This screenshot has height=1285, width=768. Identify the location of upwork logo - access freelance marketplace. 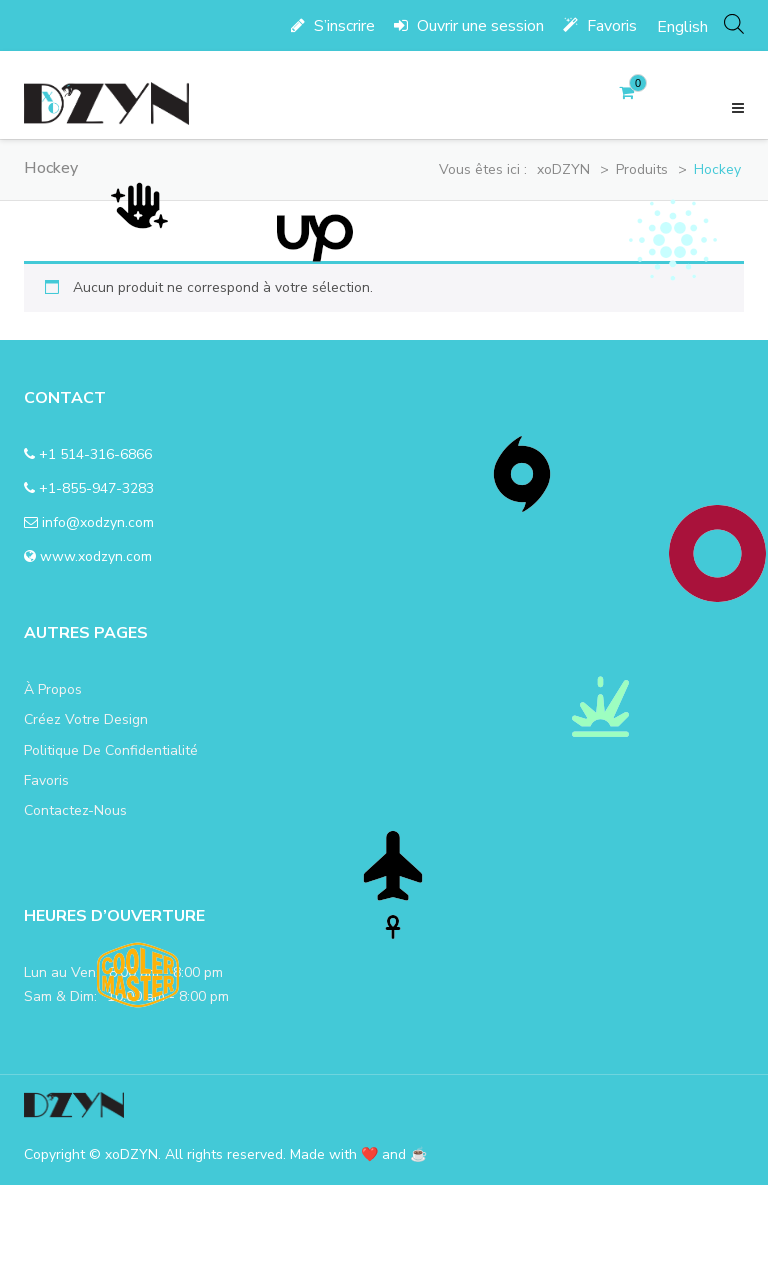
(315, 238).